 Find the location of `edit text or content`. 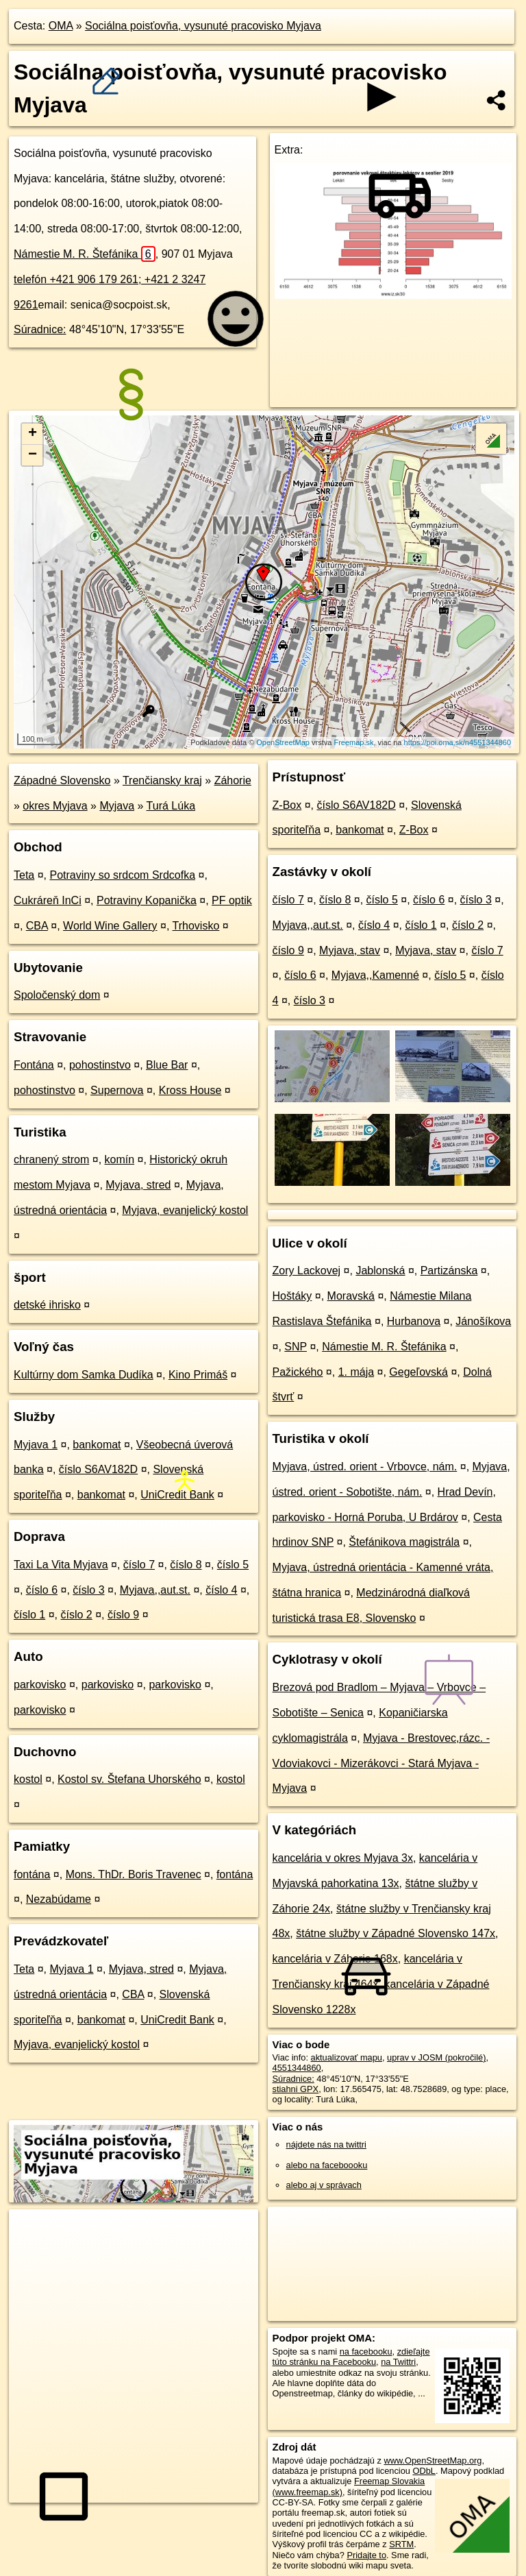

edit text or content is located at coordinates (105, 82).